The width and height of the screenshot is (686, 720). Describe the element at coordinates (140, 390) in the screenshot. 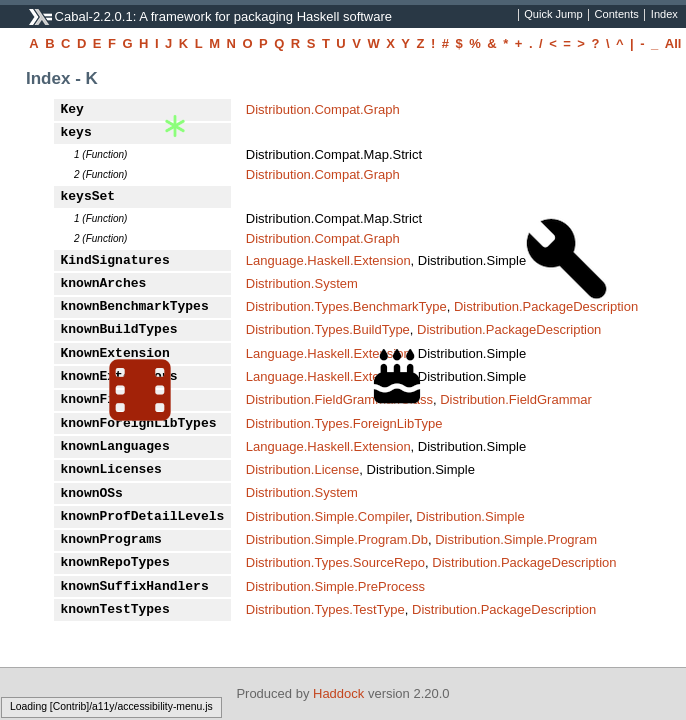

I see `access video or movie content` at that location.